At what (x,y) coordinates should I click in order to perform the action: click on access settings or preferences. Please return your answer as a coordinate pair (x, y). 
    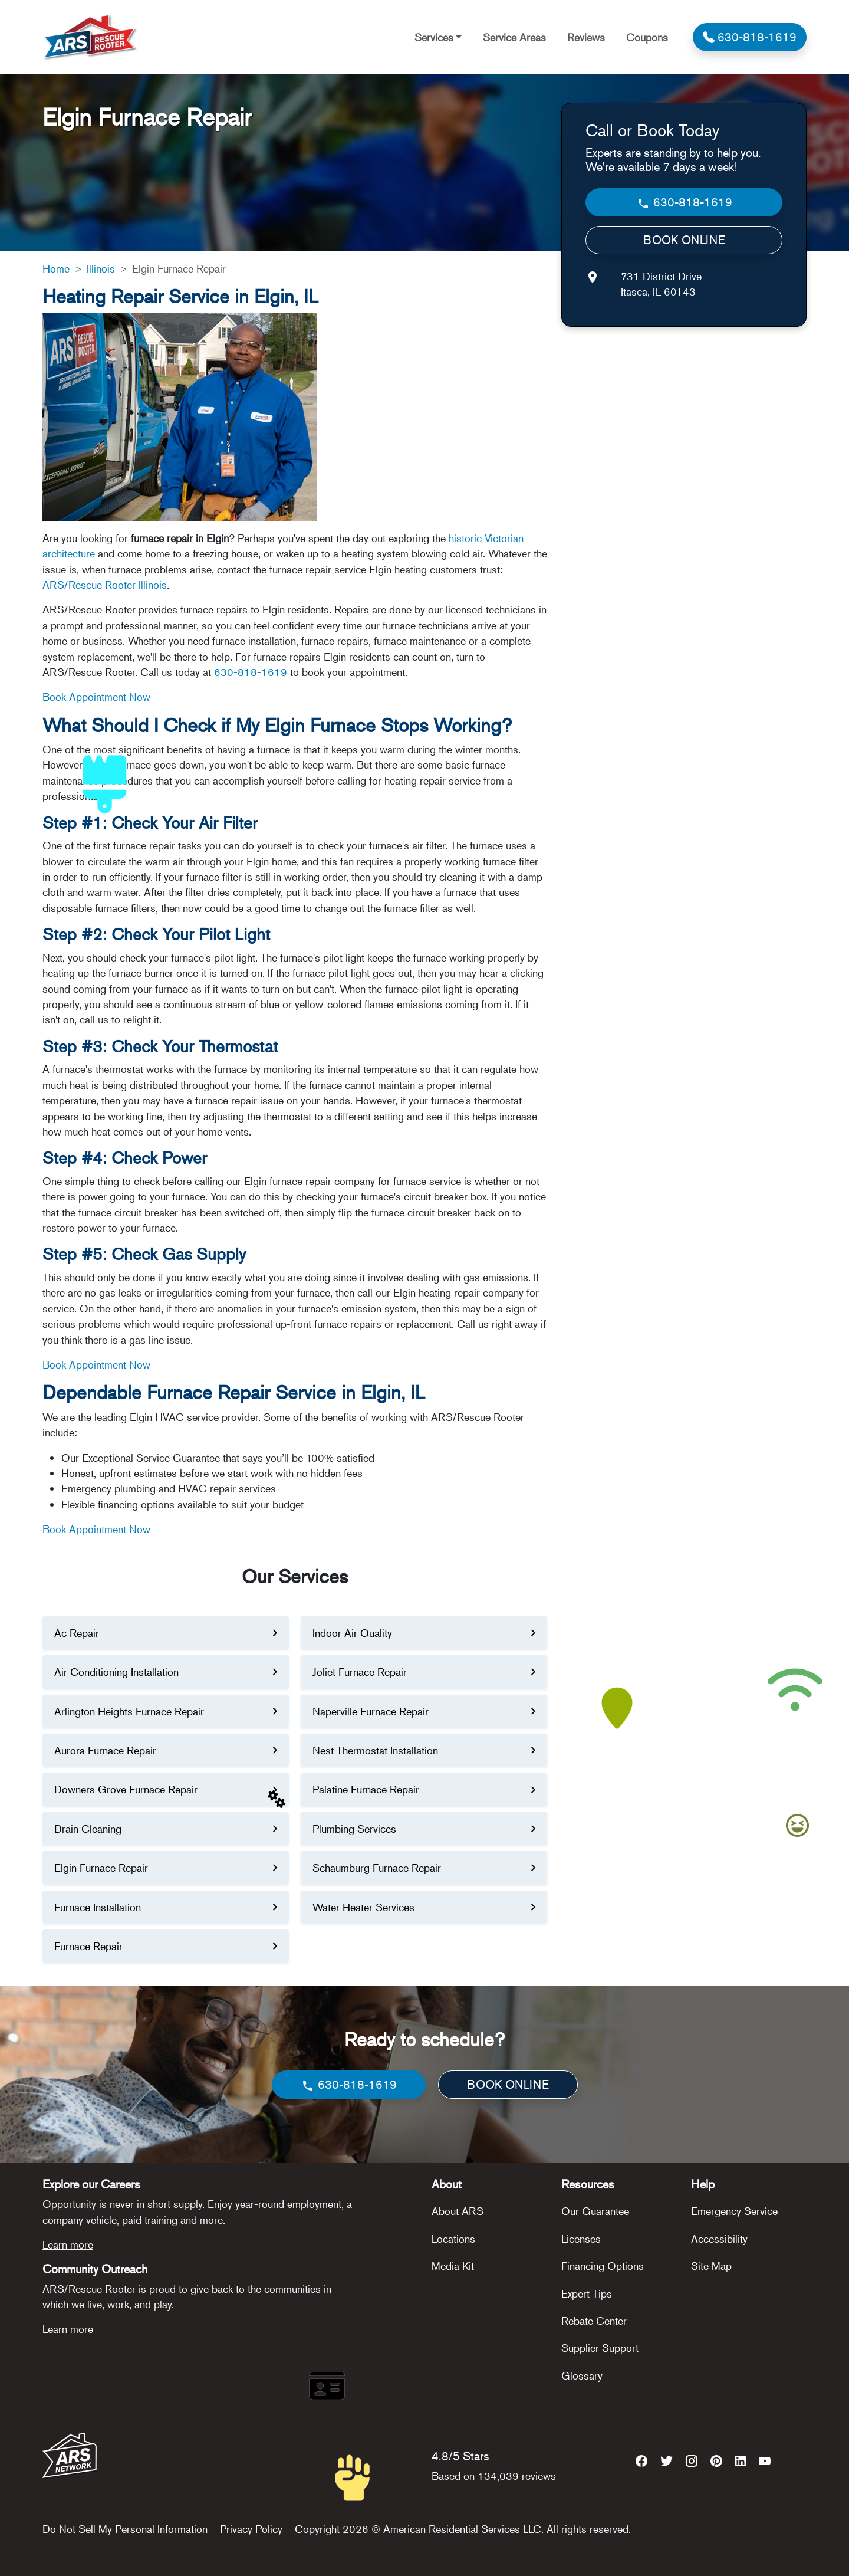
    Looking at the image, I should click on (277, 1799).